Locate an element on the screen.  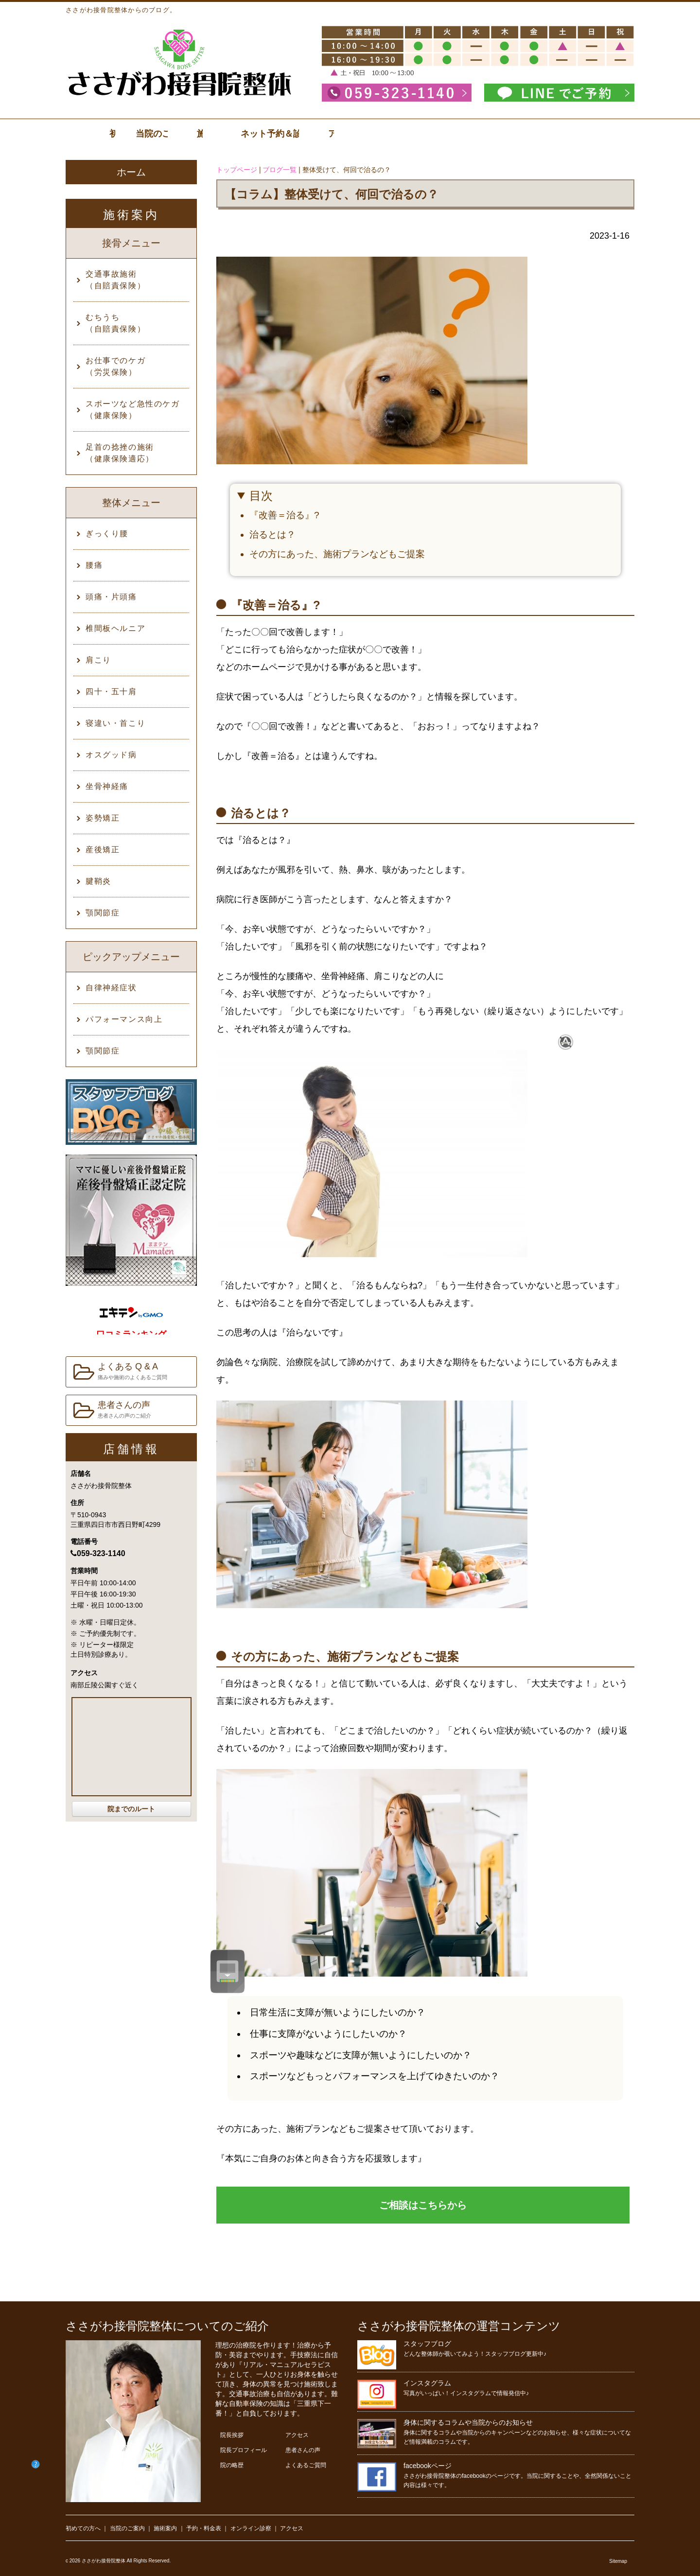
open the help center is located at coordinates (35, 2464).